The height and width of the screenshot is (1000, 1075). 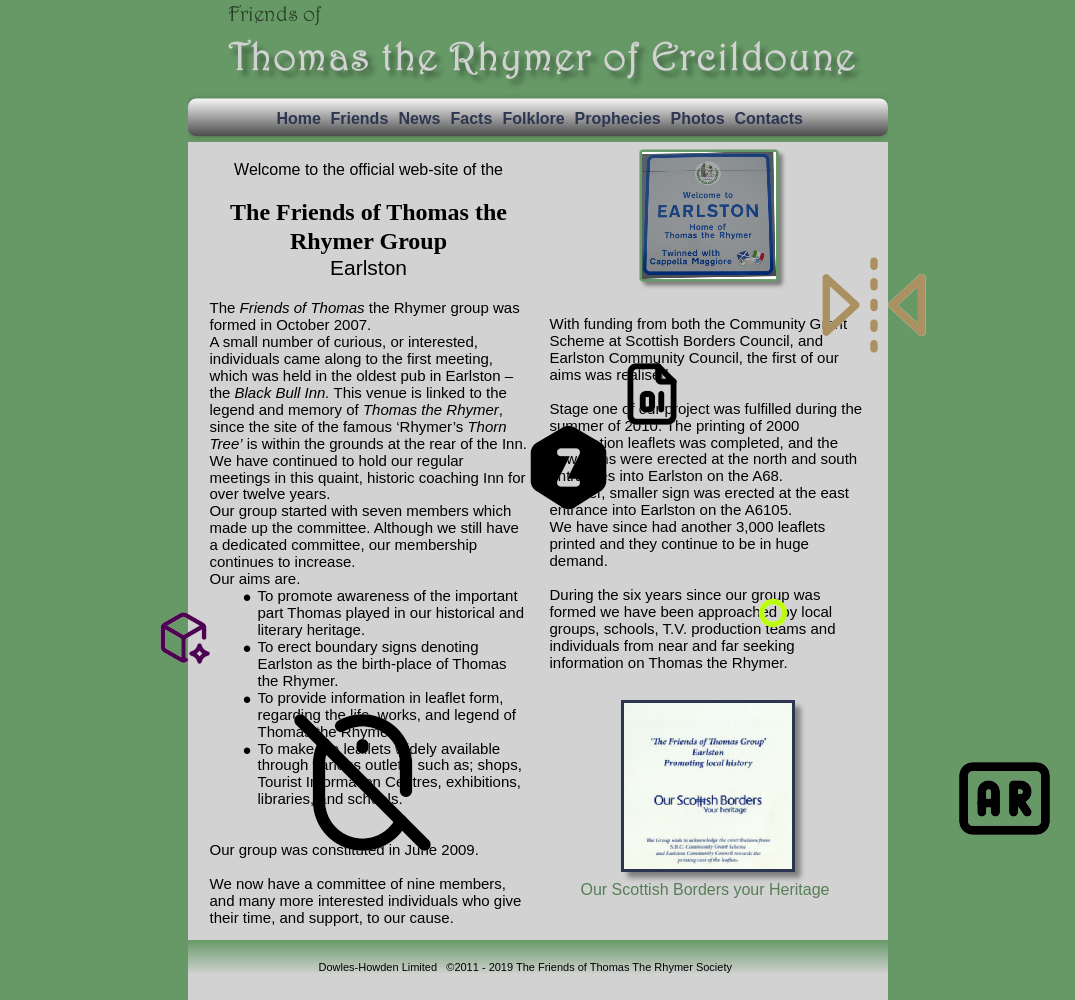 What do you see at coordinates (362, 782) in the screenshot?
I see `mouse input disabled` at bounding box center [362, 782].